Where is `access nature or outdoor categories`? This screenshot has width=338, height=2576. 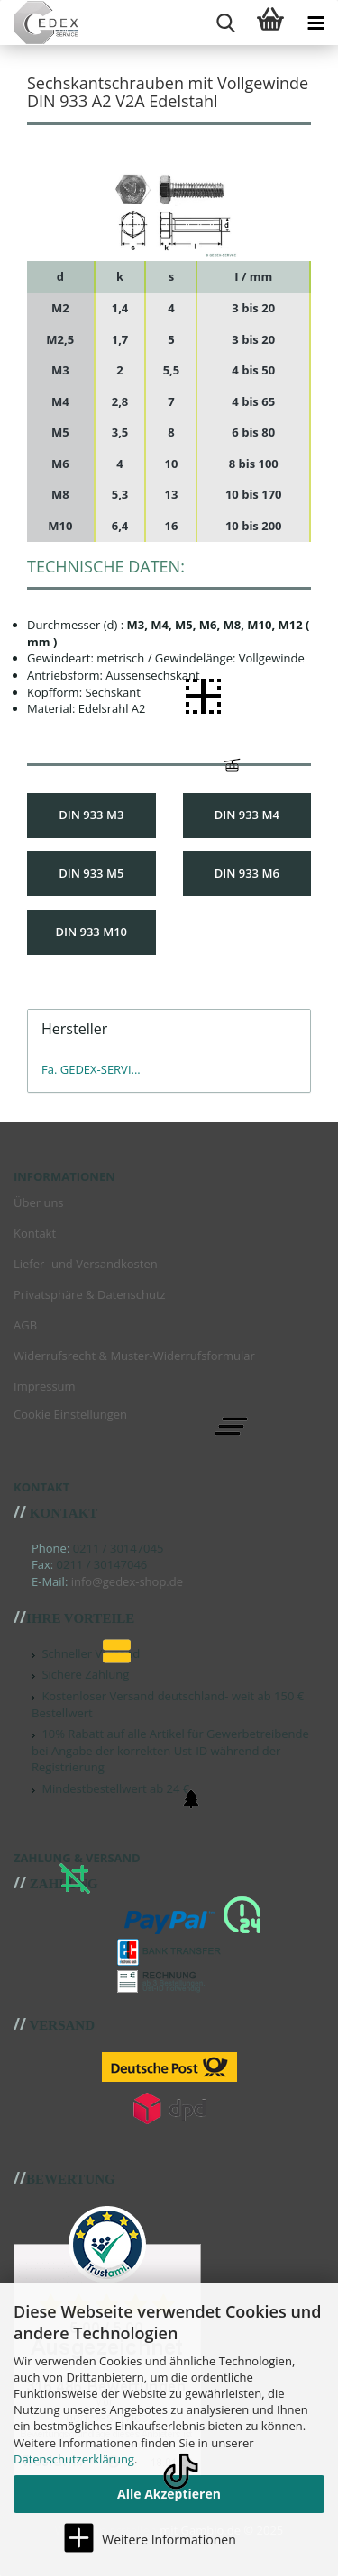 access nature or outdoor categories is located at coordinates (191, 1799).